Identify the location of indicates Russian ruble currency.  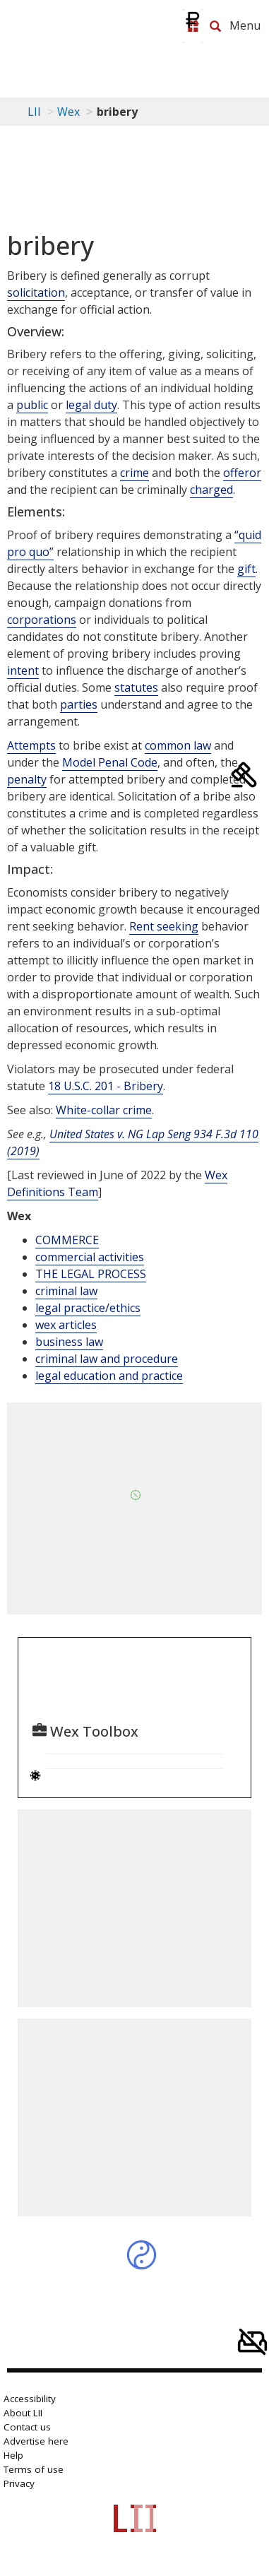
(193, 20).